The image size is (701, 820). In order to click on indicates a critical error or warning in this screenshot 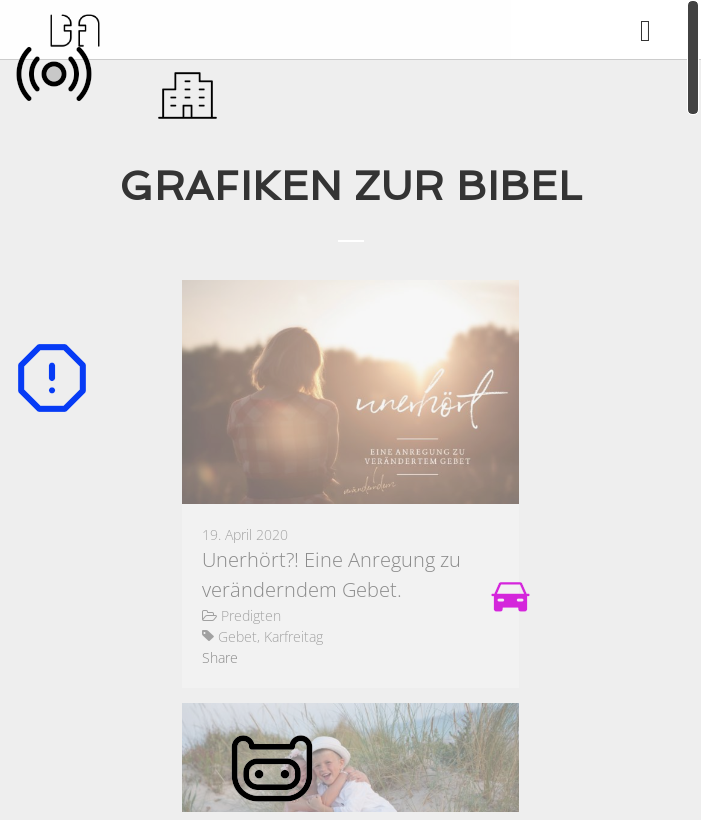, I will do `click(52, 378)`.